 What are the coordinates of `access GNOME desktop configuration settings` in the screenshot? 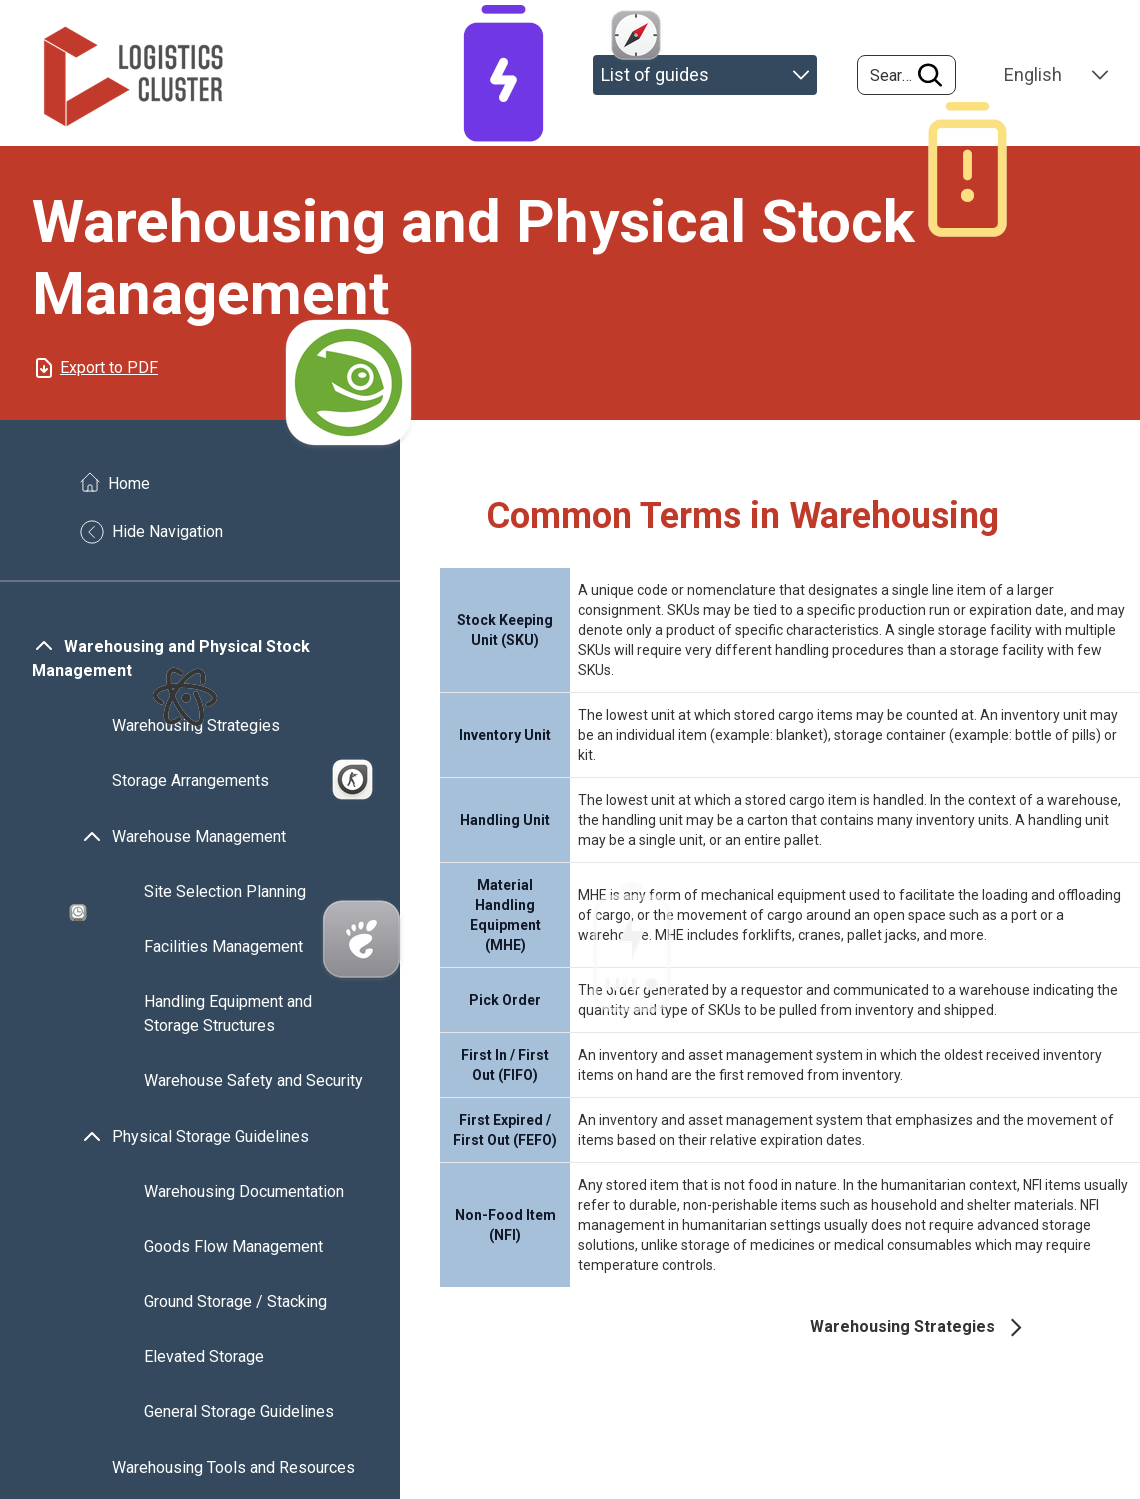 It's located at (361, 940).